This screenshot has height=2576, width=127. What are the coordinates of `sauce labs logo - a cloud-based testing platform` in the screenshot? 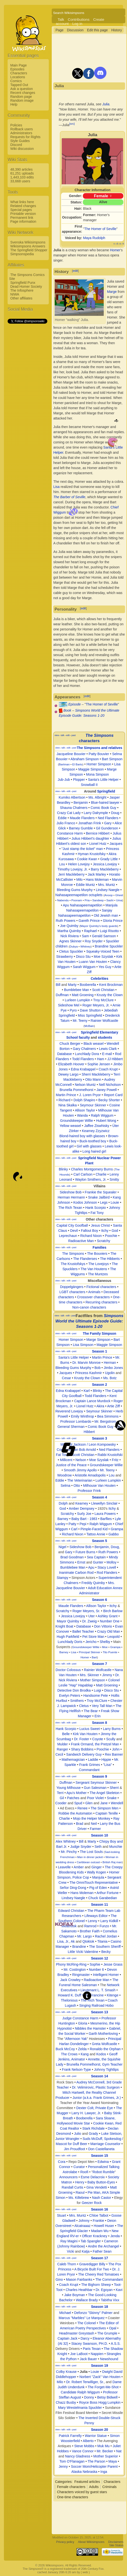 It's located at (68, 1449).